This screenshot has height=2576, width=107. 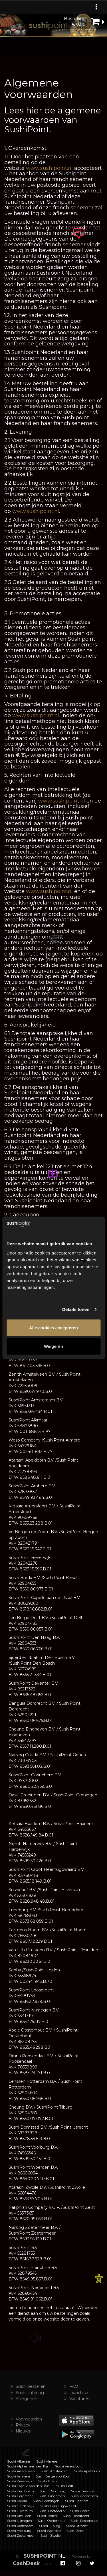 I want to click on adjust or unmute audio volume, so click(x=36, y=2337).